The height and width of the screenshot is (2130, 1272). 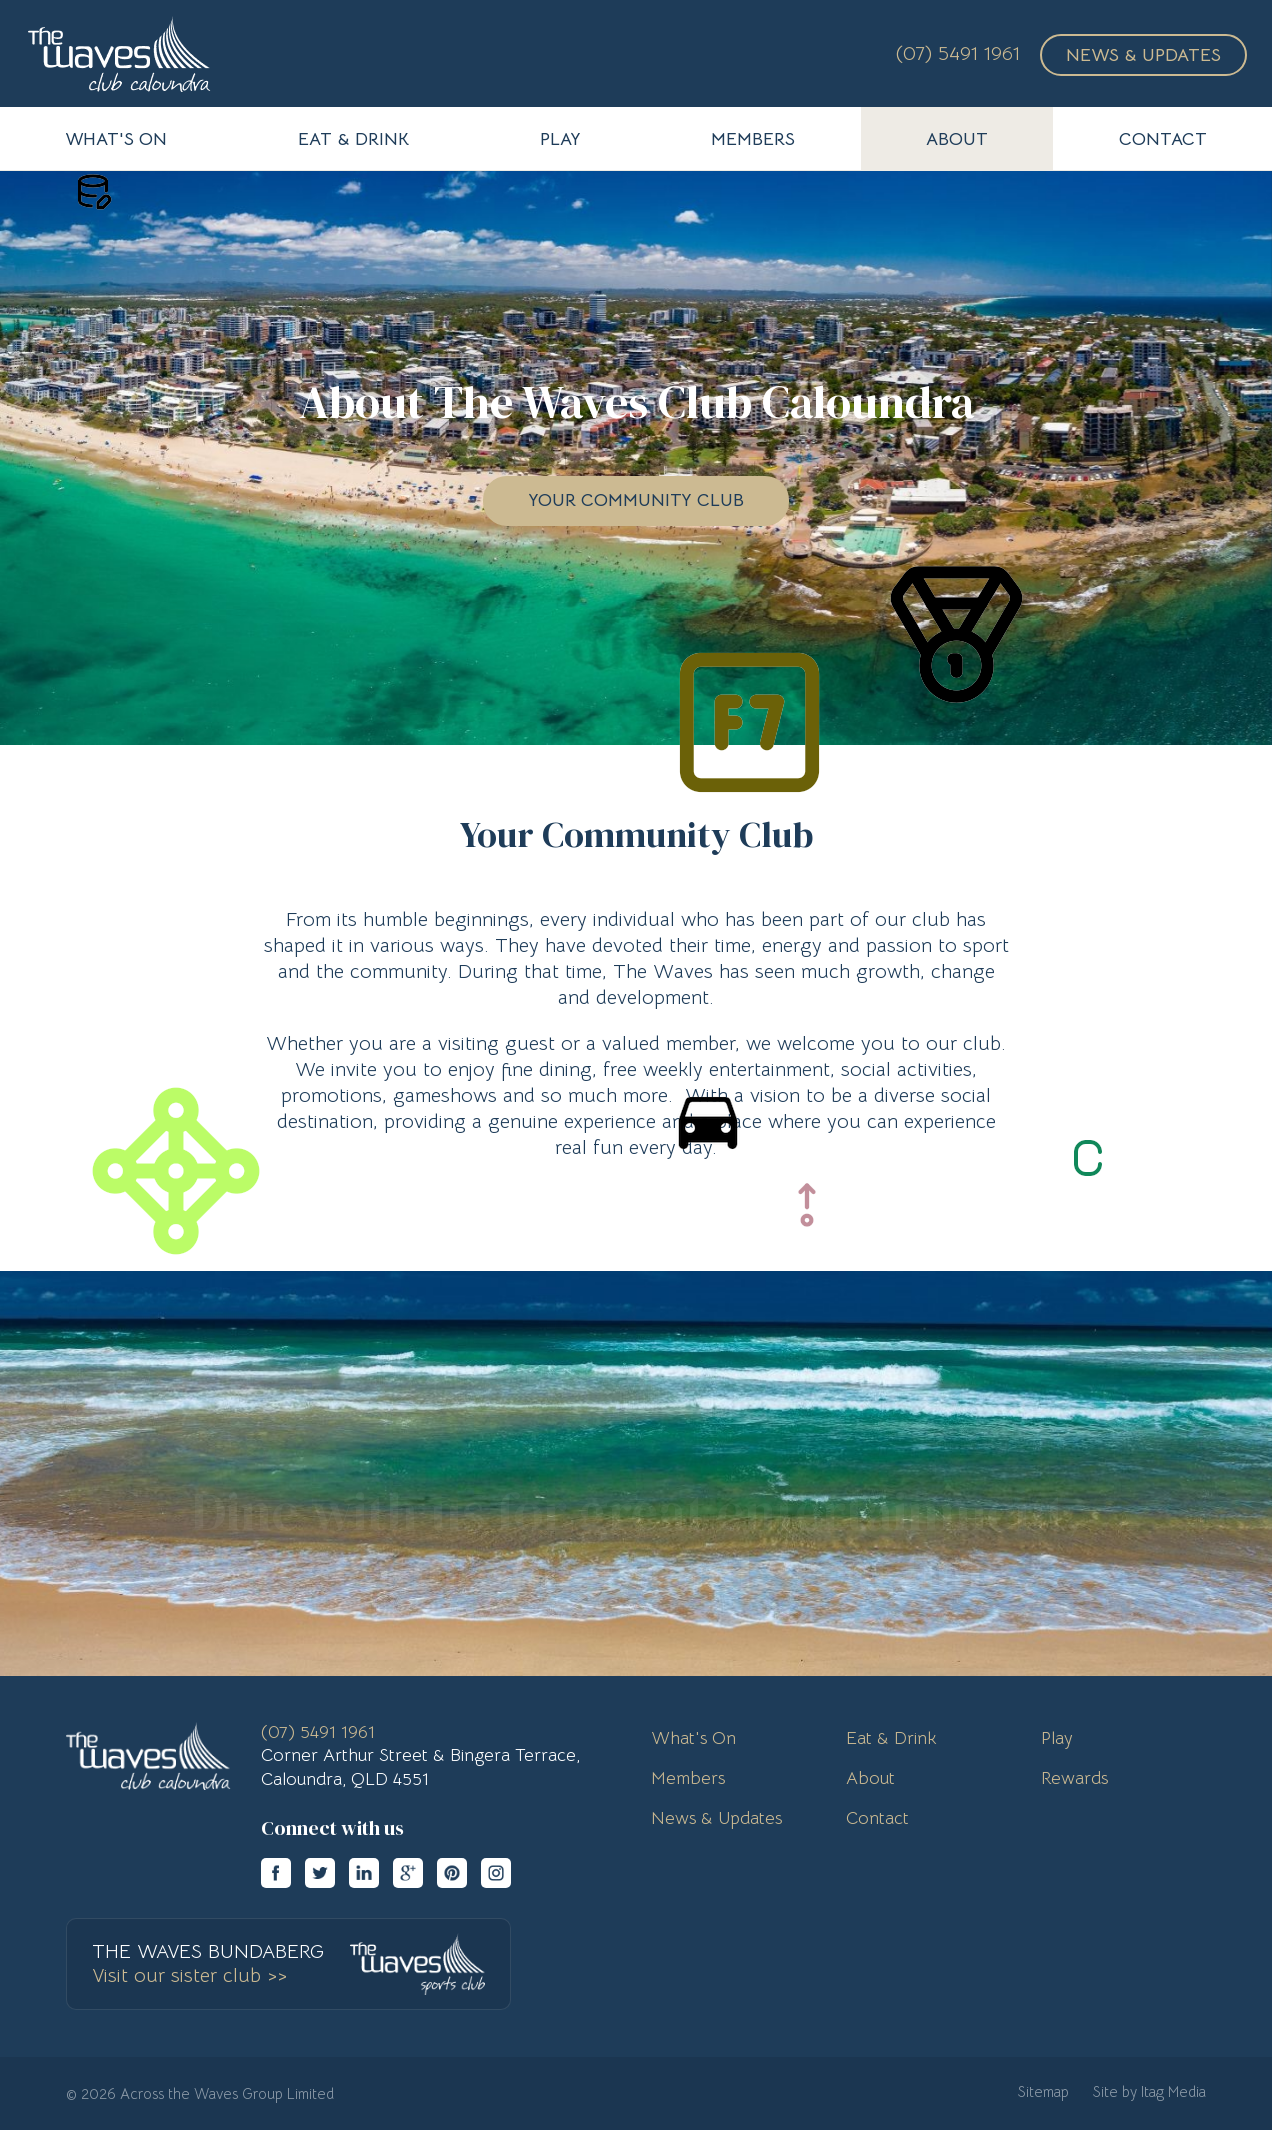 I want to click on estimated time of arrival for your ride, so click(x=708, y=1123).